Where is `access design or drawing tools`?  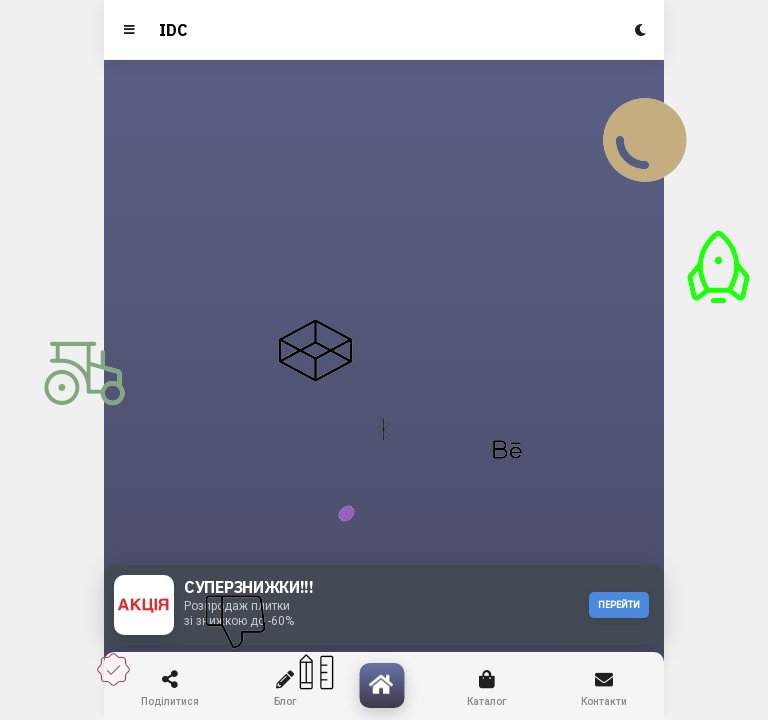 access design or drawing tools is located at coordinates (316, 672).